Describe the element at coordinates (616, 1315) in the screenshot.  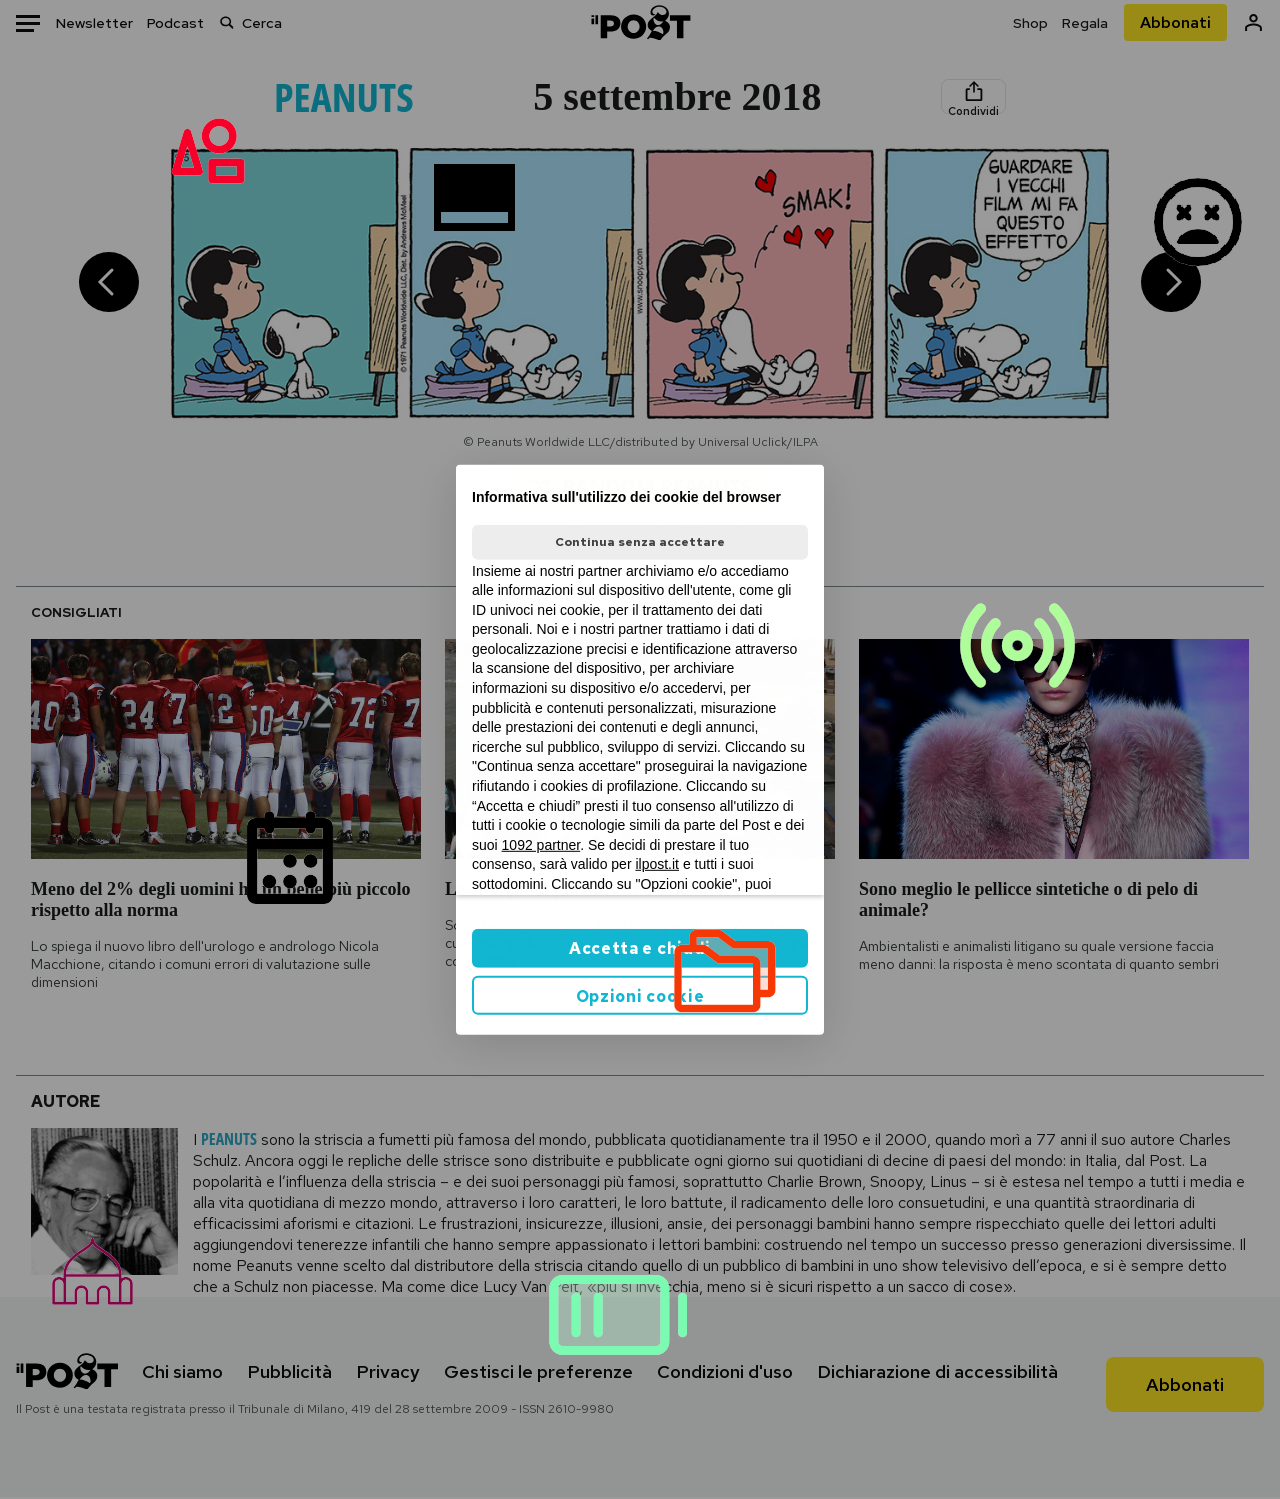
I see `indicates medium battery level` at that location.